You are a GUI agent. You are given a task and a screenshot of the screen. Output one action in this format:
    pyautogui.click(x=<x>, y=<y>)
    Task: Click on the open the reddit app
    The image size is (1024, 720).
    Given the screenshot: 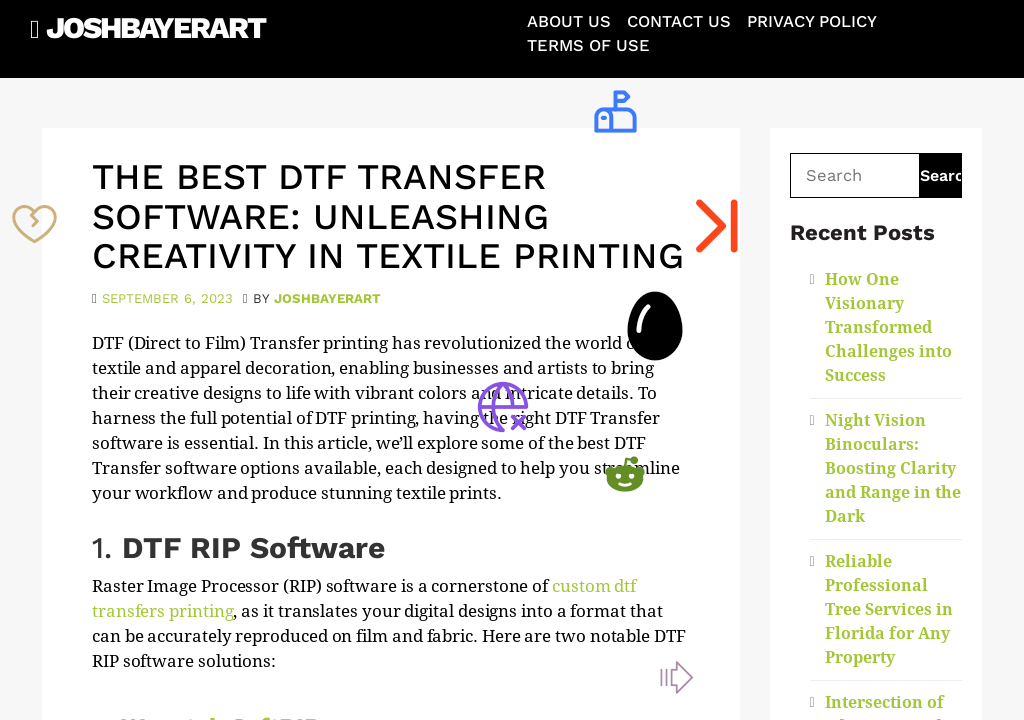 What is the action you would take?
    pyautogui.click(x=625, y=476)
    